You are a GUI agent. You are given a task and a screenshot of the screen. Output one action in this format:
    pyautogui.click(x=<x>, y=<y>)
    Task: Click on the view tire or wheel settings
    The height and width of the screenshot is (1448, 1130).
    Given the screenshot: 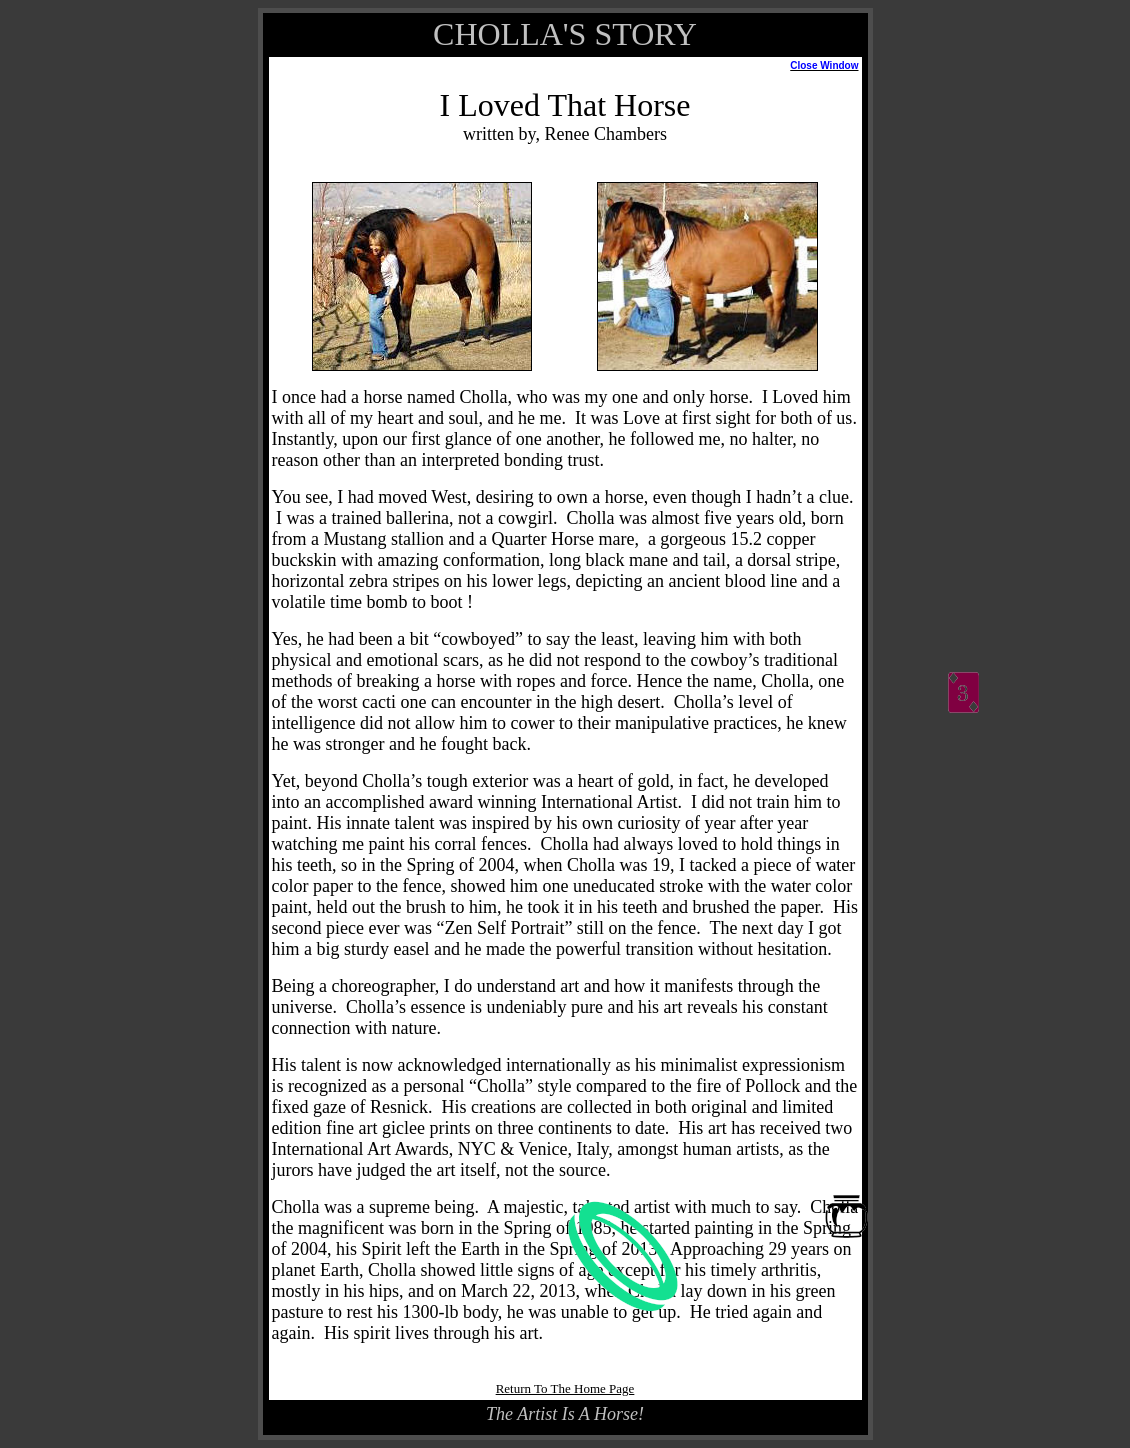 What is the action you would take?
    pyautogui.click(x=624, y=1257)
    